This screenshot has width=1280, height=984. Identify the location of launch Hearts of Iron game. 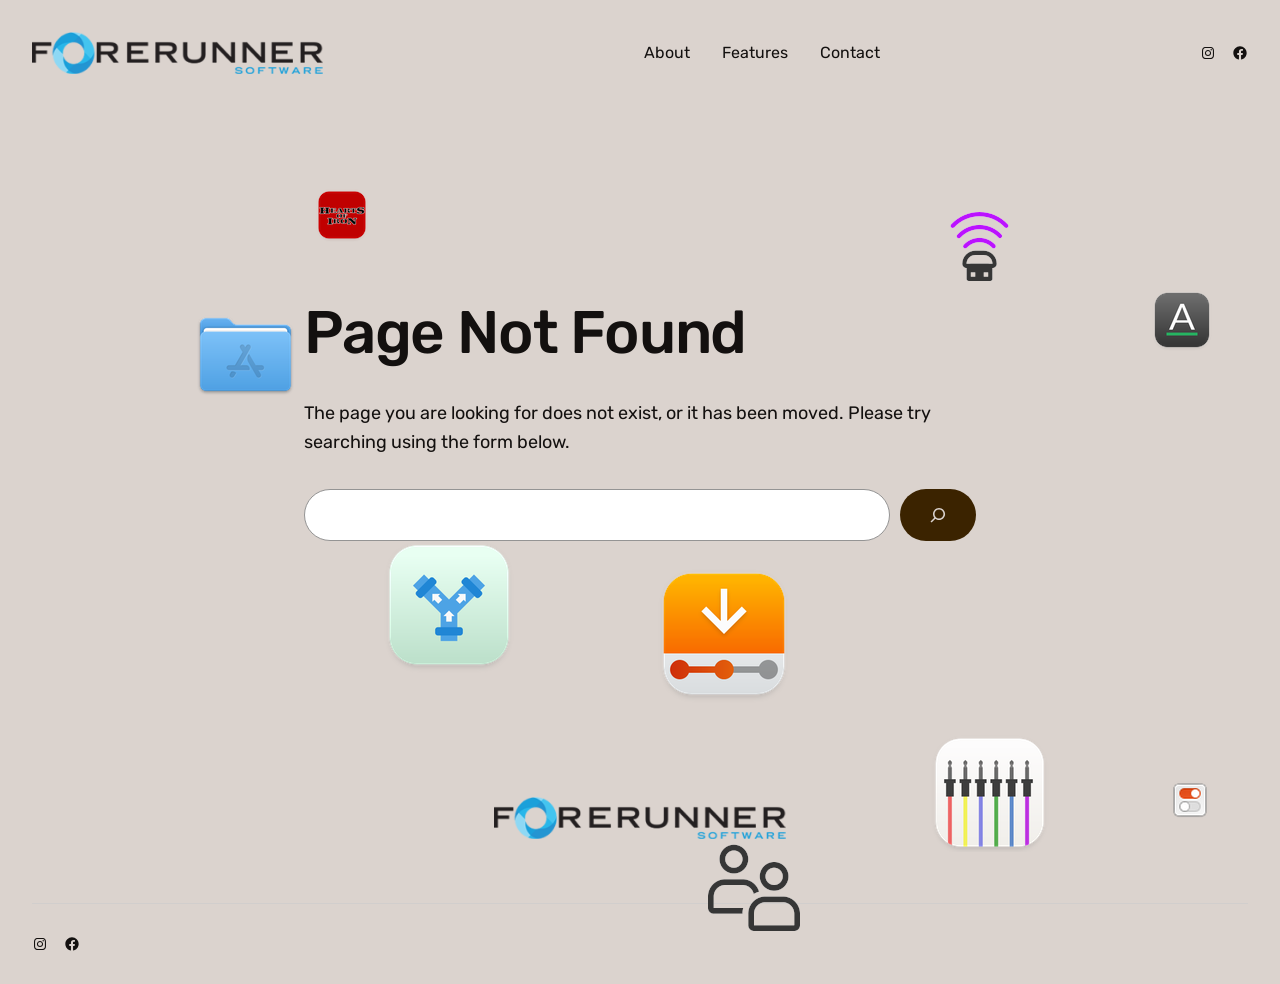
(342, 215).